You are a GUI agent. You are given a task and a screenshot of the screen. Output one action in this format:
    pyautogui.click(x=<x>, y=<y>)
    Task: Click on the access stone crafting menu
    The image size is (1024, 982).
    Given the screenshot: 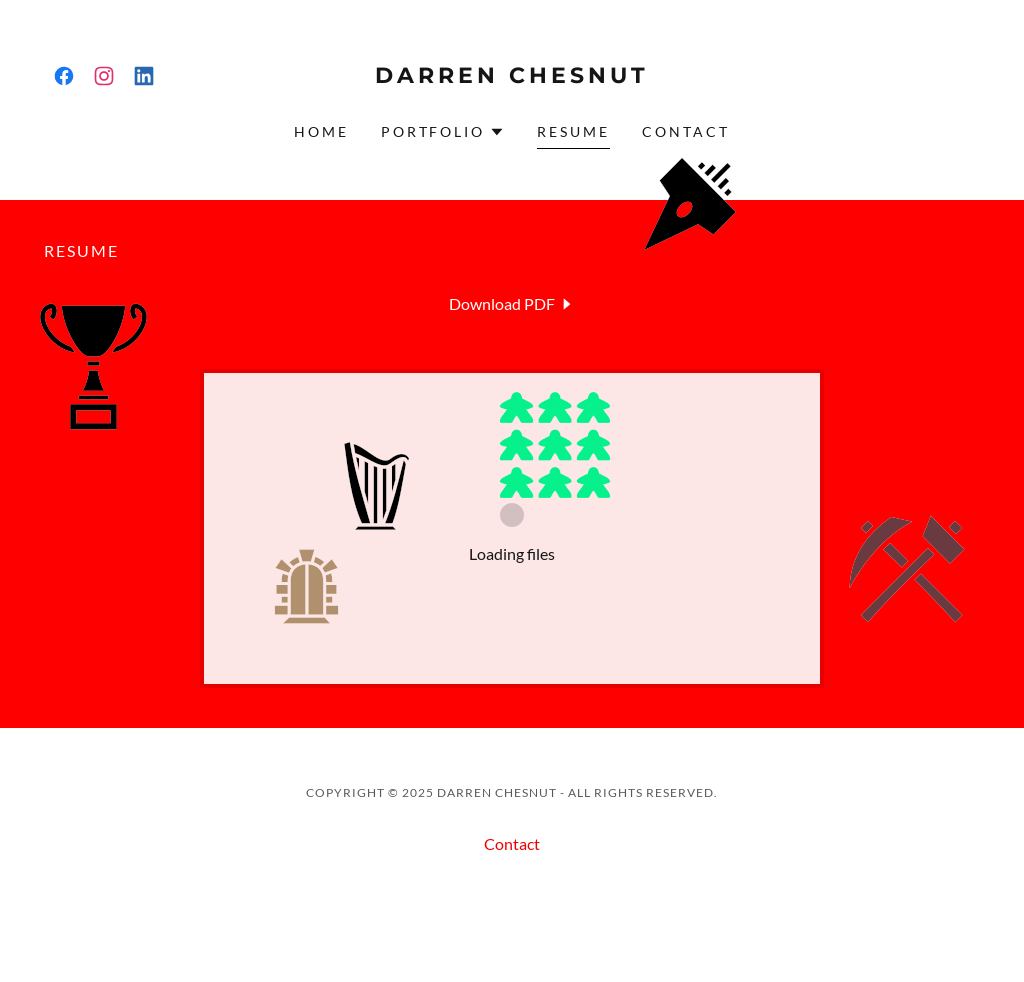 What is the action you would take?
    pyautogui.click(x=907, y=569)
    